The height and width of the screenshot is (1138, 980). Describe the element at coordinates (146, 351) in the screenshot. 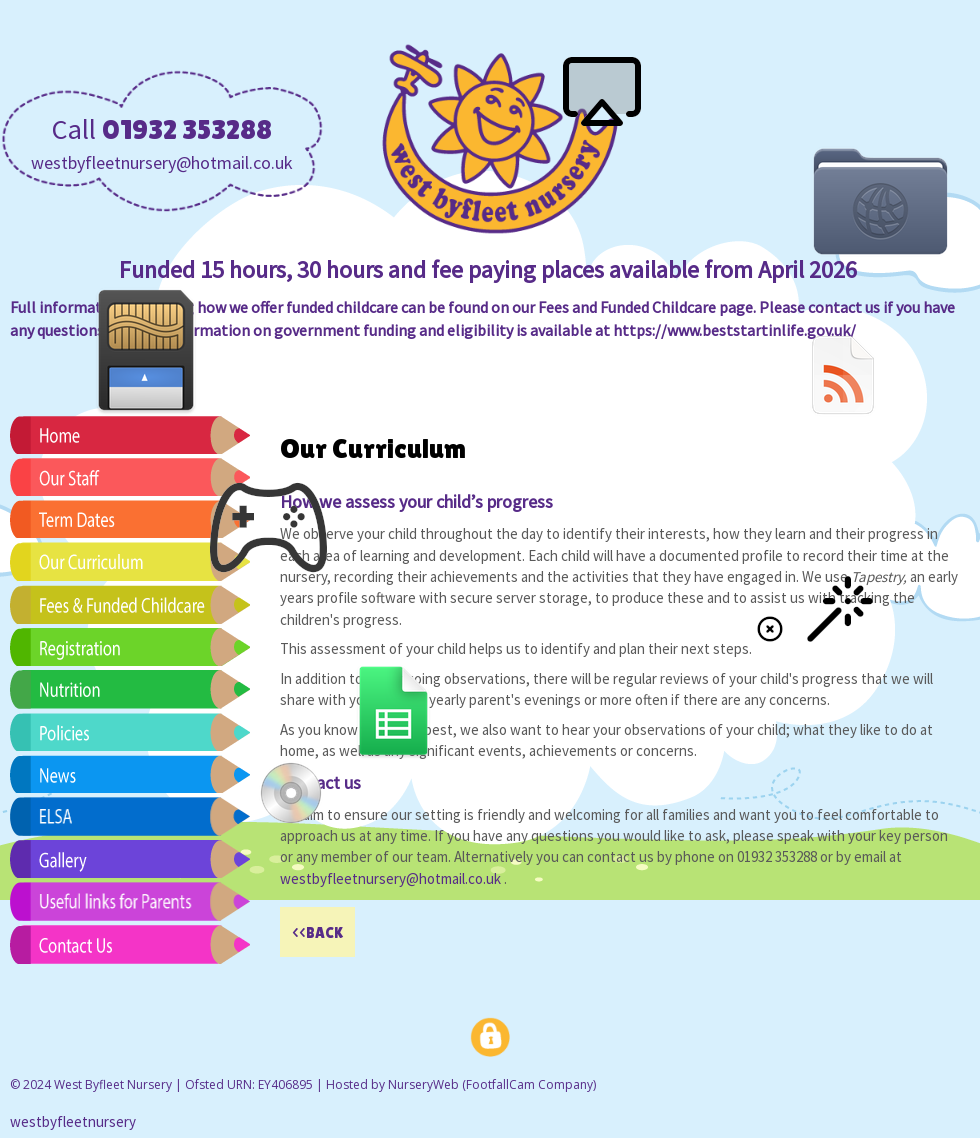

I see `access removable storage device` at that location.